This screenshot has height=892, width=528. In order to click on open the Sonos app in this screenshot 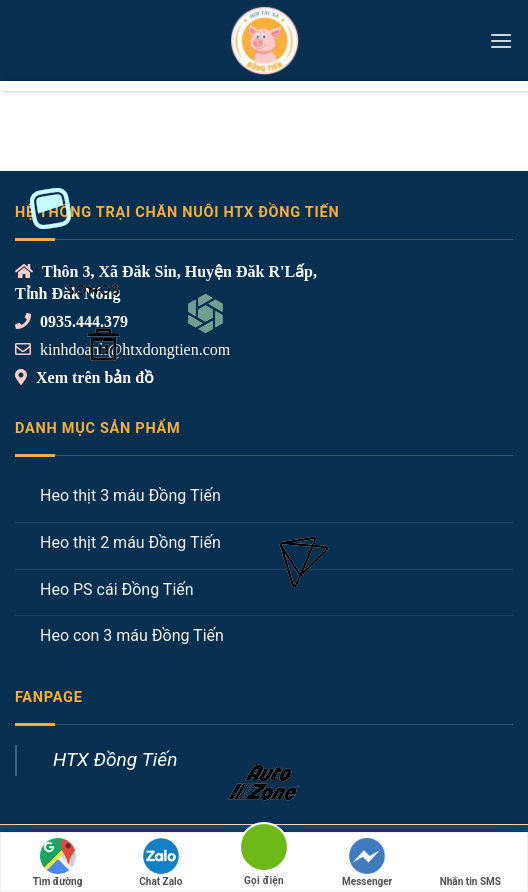, I will do `click(93, 290)`.